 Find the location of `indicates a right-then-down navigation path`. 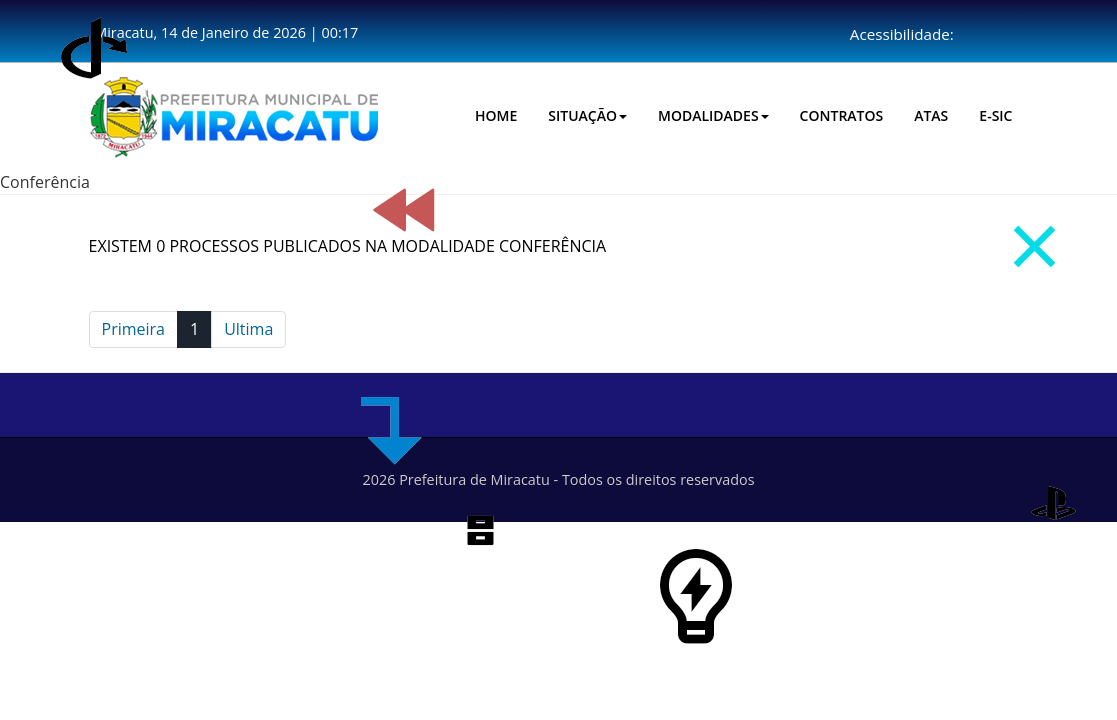

indicates a right-then-down navigation path is located at coordinates (390, 426).